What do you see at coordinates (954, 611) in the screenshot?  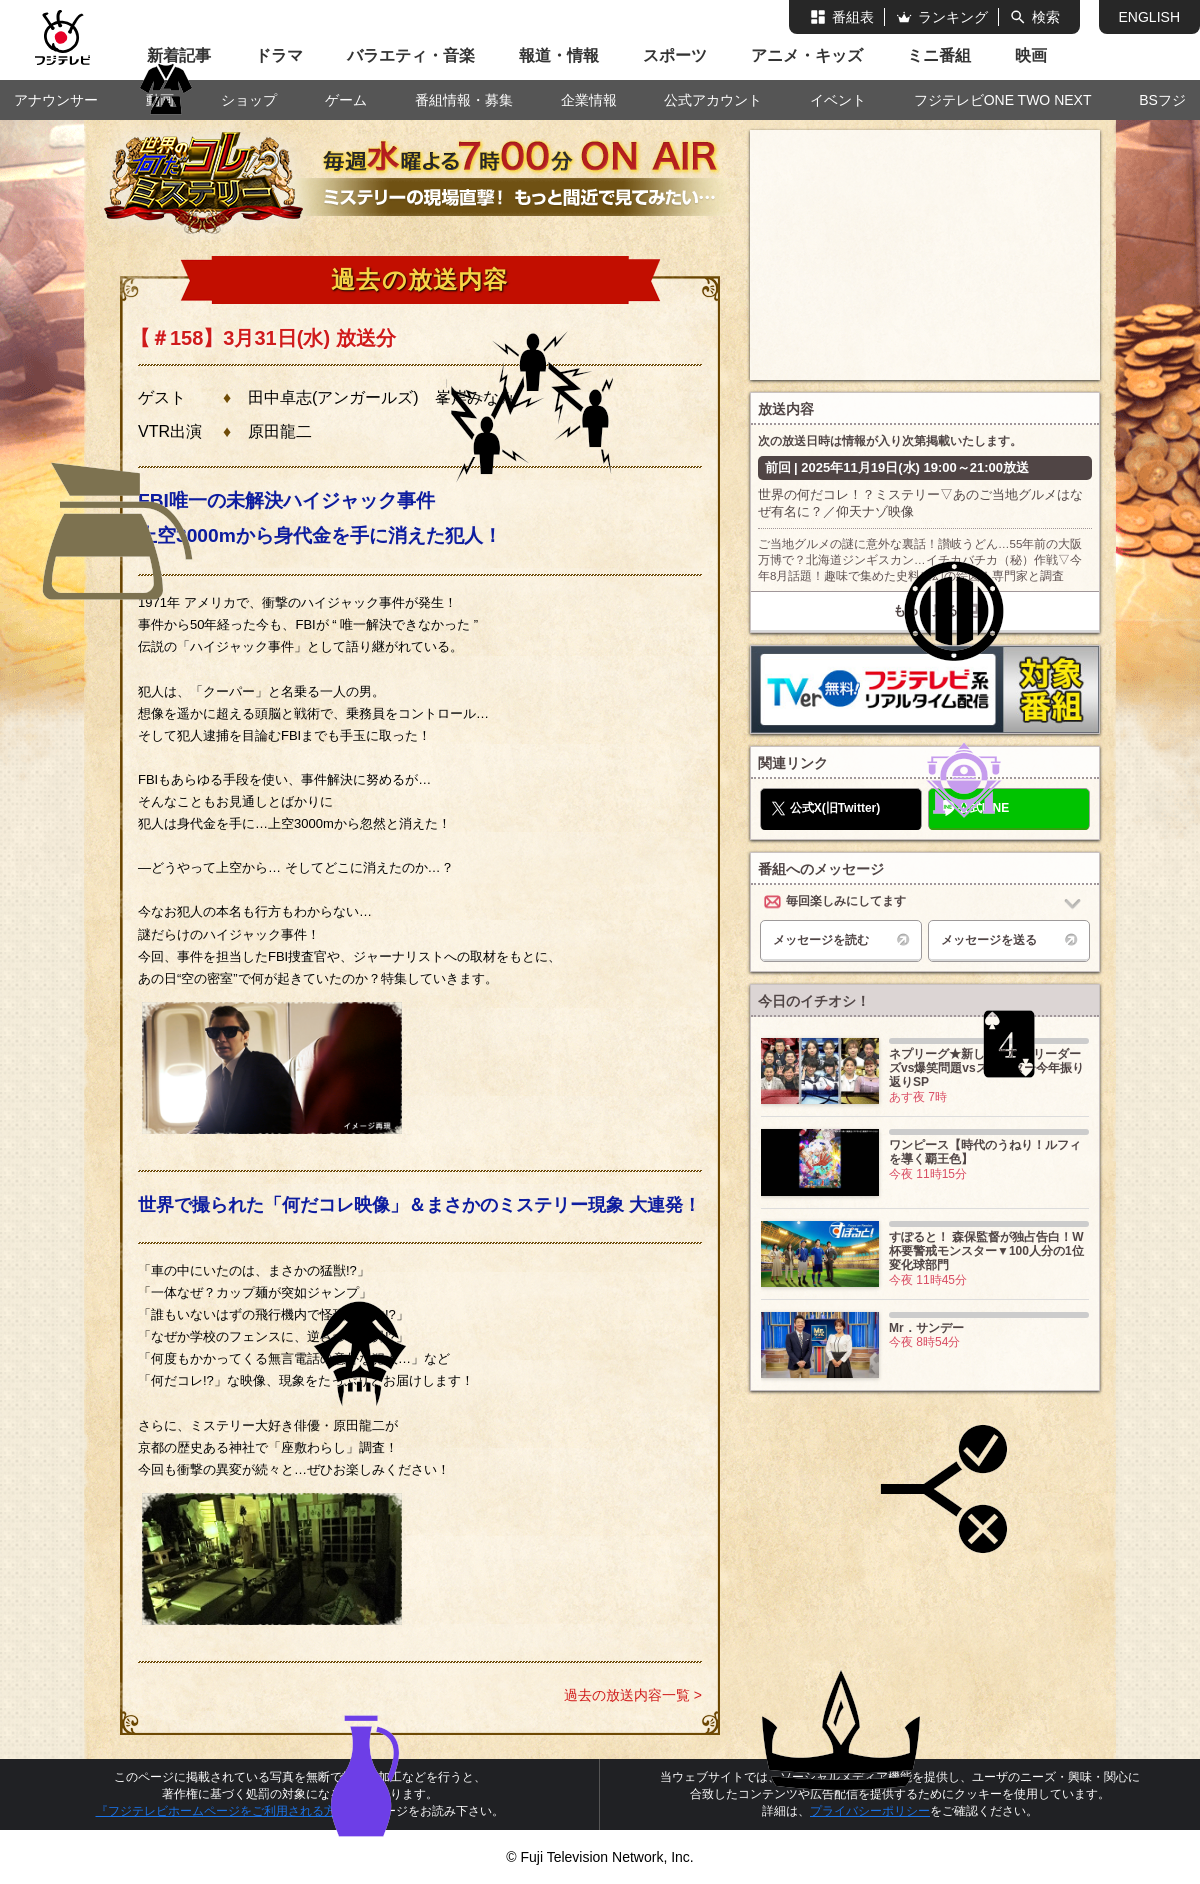 I see `access defense or protection settings` at bounding box center [954, 611].